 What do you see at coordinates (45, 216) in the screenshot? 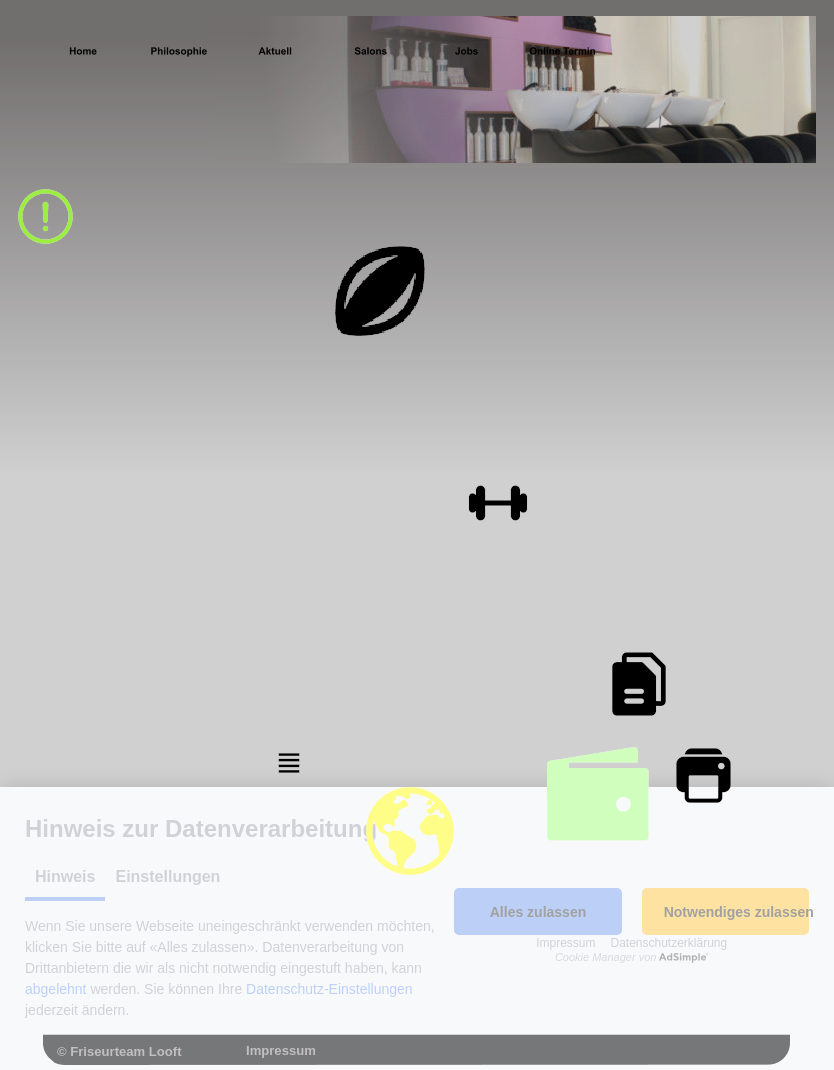
I see `indicates a warning or alert that needs attention` at bounding box center [45, 216].